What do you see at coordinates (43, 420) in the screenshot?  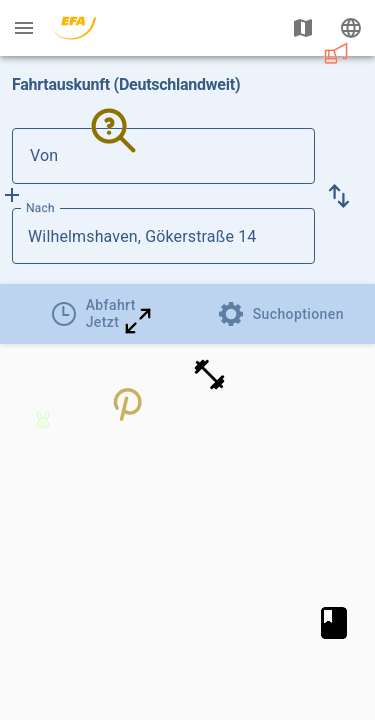 I see `access pet or animal-related features` at bounding box center [43, 420].